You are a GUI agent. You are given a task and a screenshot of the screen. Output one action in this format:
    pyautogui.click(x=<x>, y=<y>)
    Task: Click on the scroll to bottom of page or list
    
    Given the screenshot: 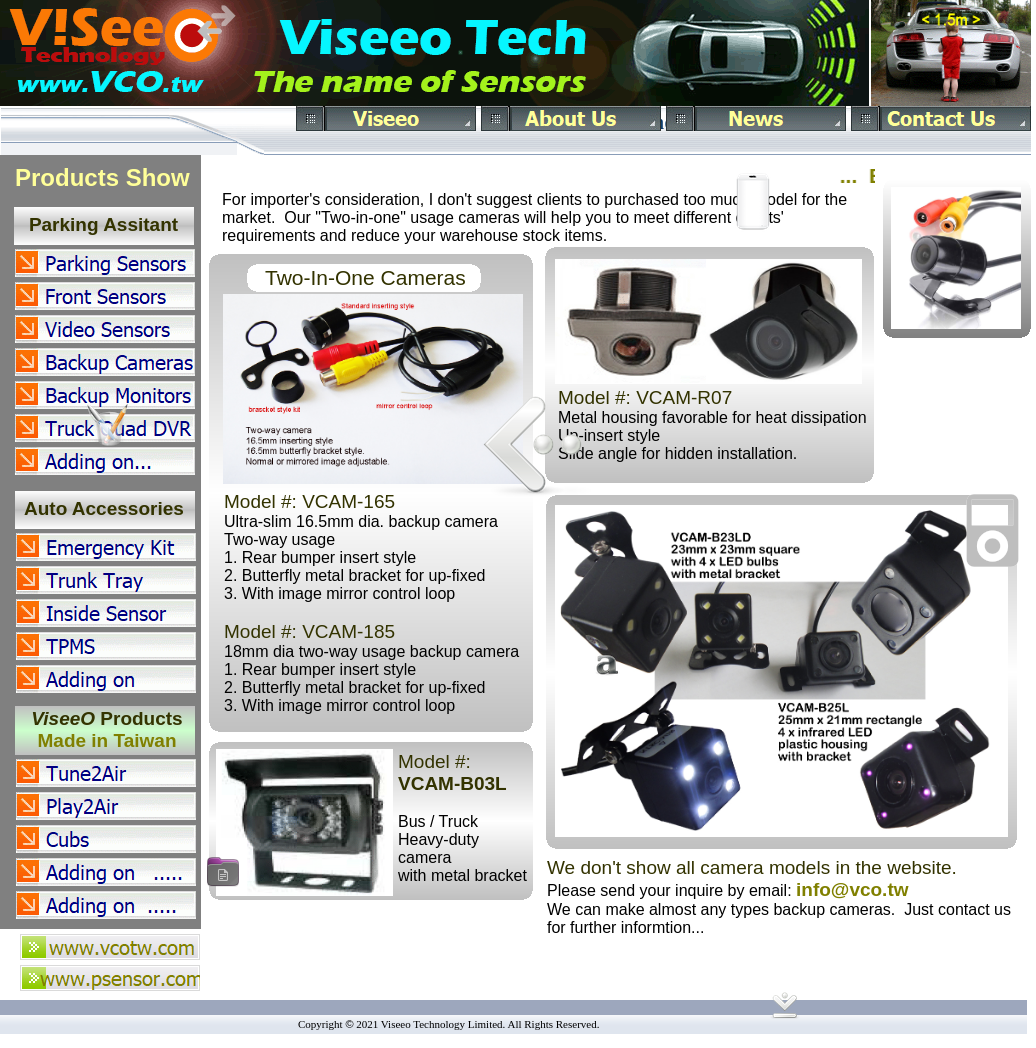 What is the action you would take?
    pyautogui.click(x=784, y=1005)
    